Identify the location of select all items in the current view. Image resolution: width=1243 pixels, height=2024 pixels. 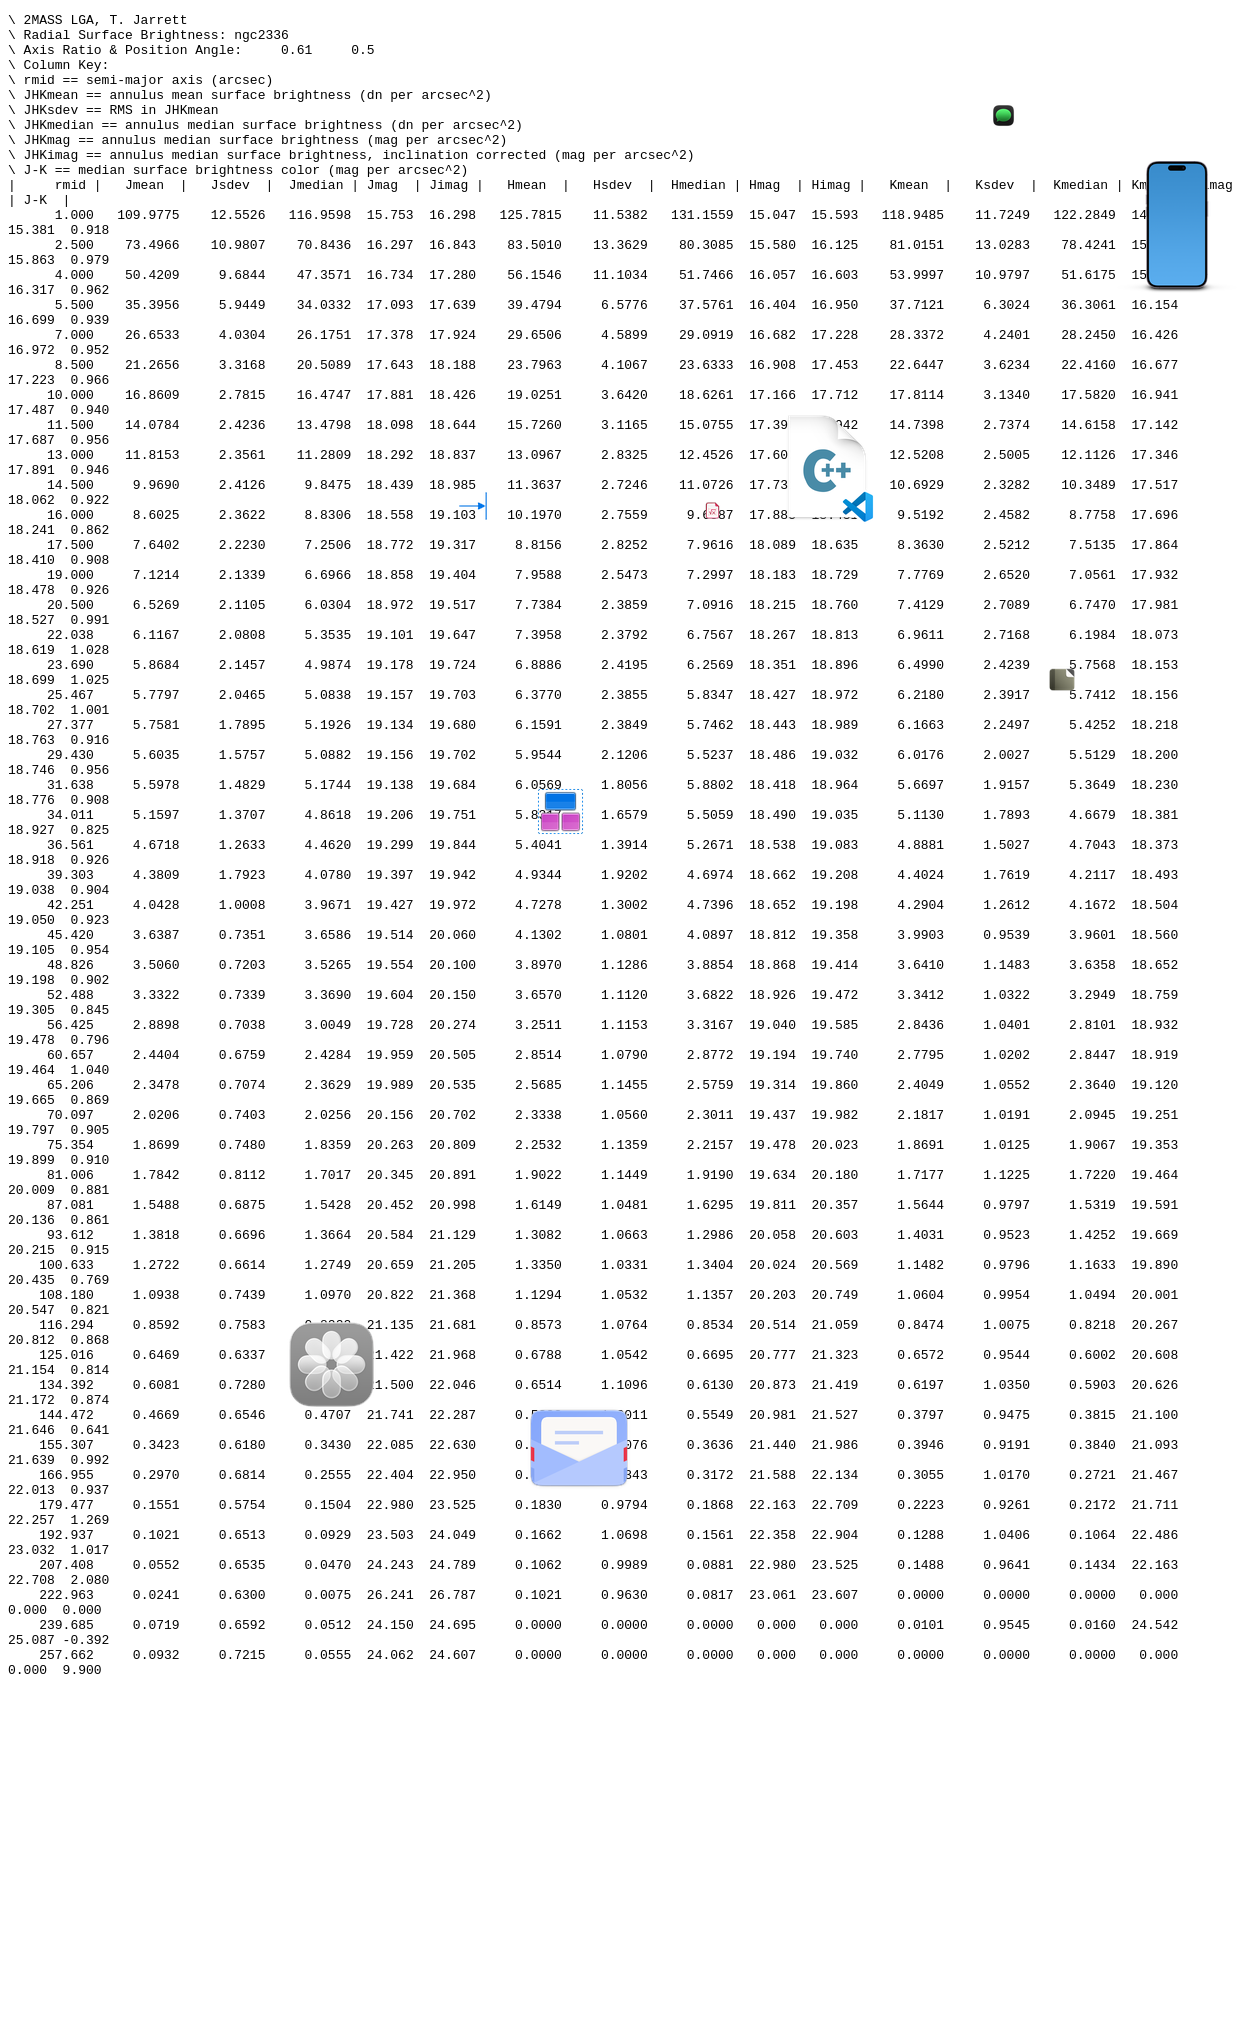
(560, 811).